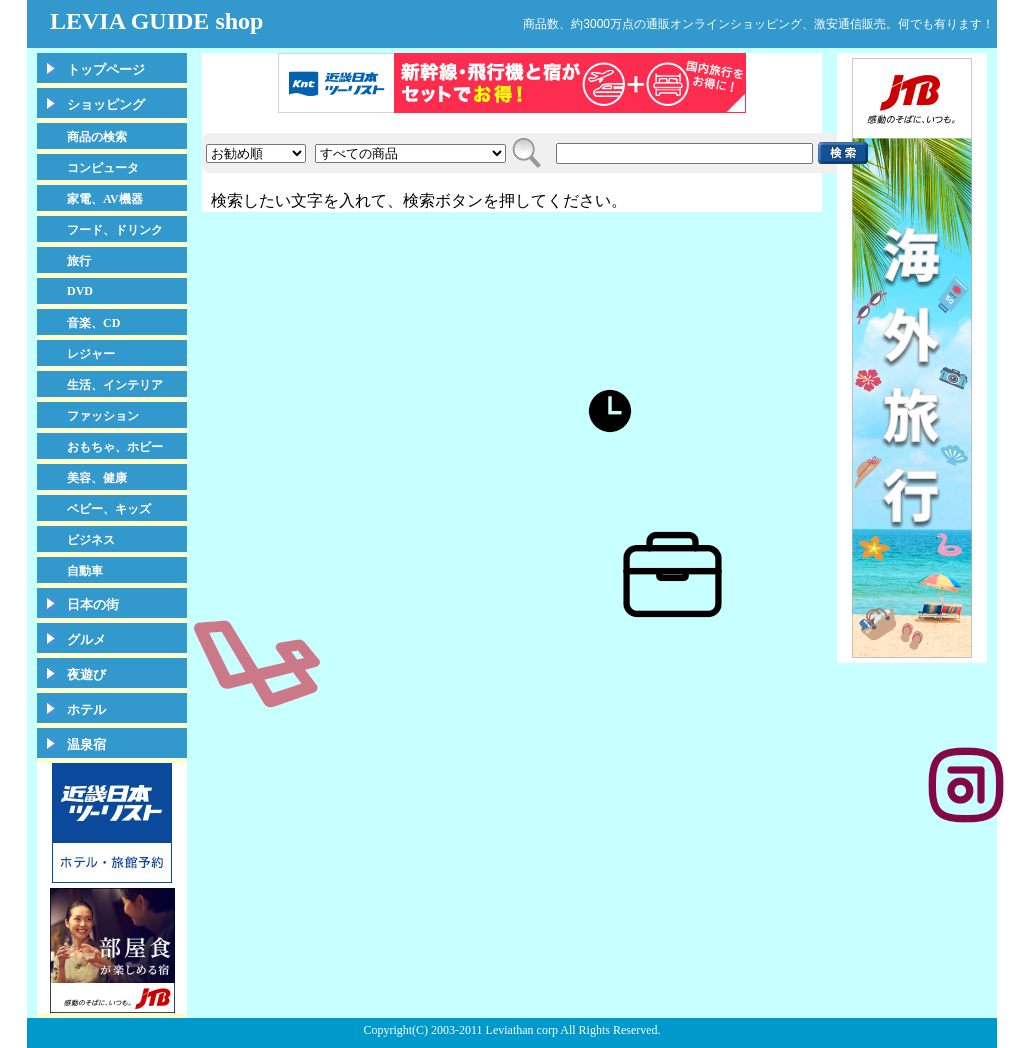  What do you see at coordinates (966, 785) in the screenshot?
I see `abstract design platform logo` at bounding box center [966, 785].